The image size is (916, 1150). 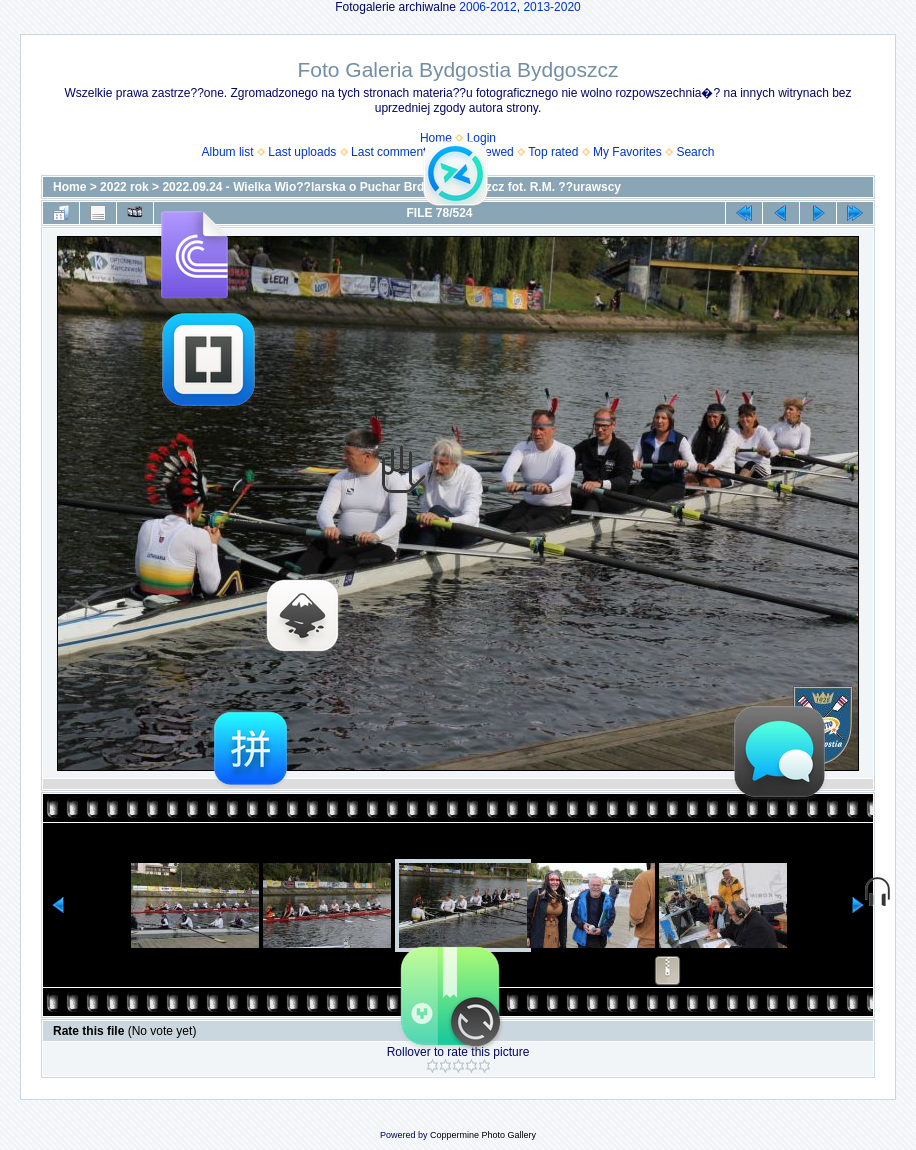 I want to click on open ibus pinyin chinese input method, so click(x=250, y=748).